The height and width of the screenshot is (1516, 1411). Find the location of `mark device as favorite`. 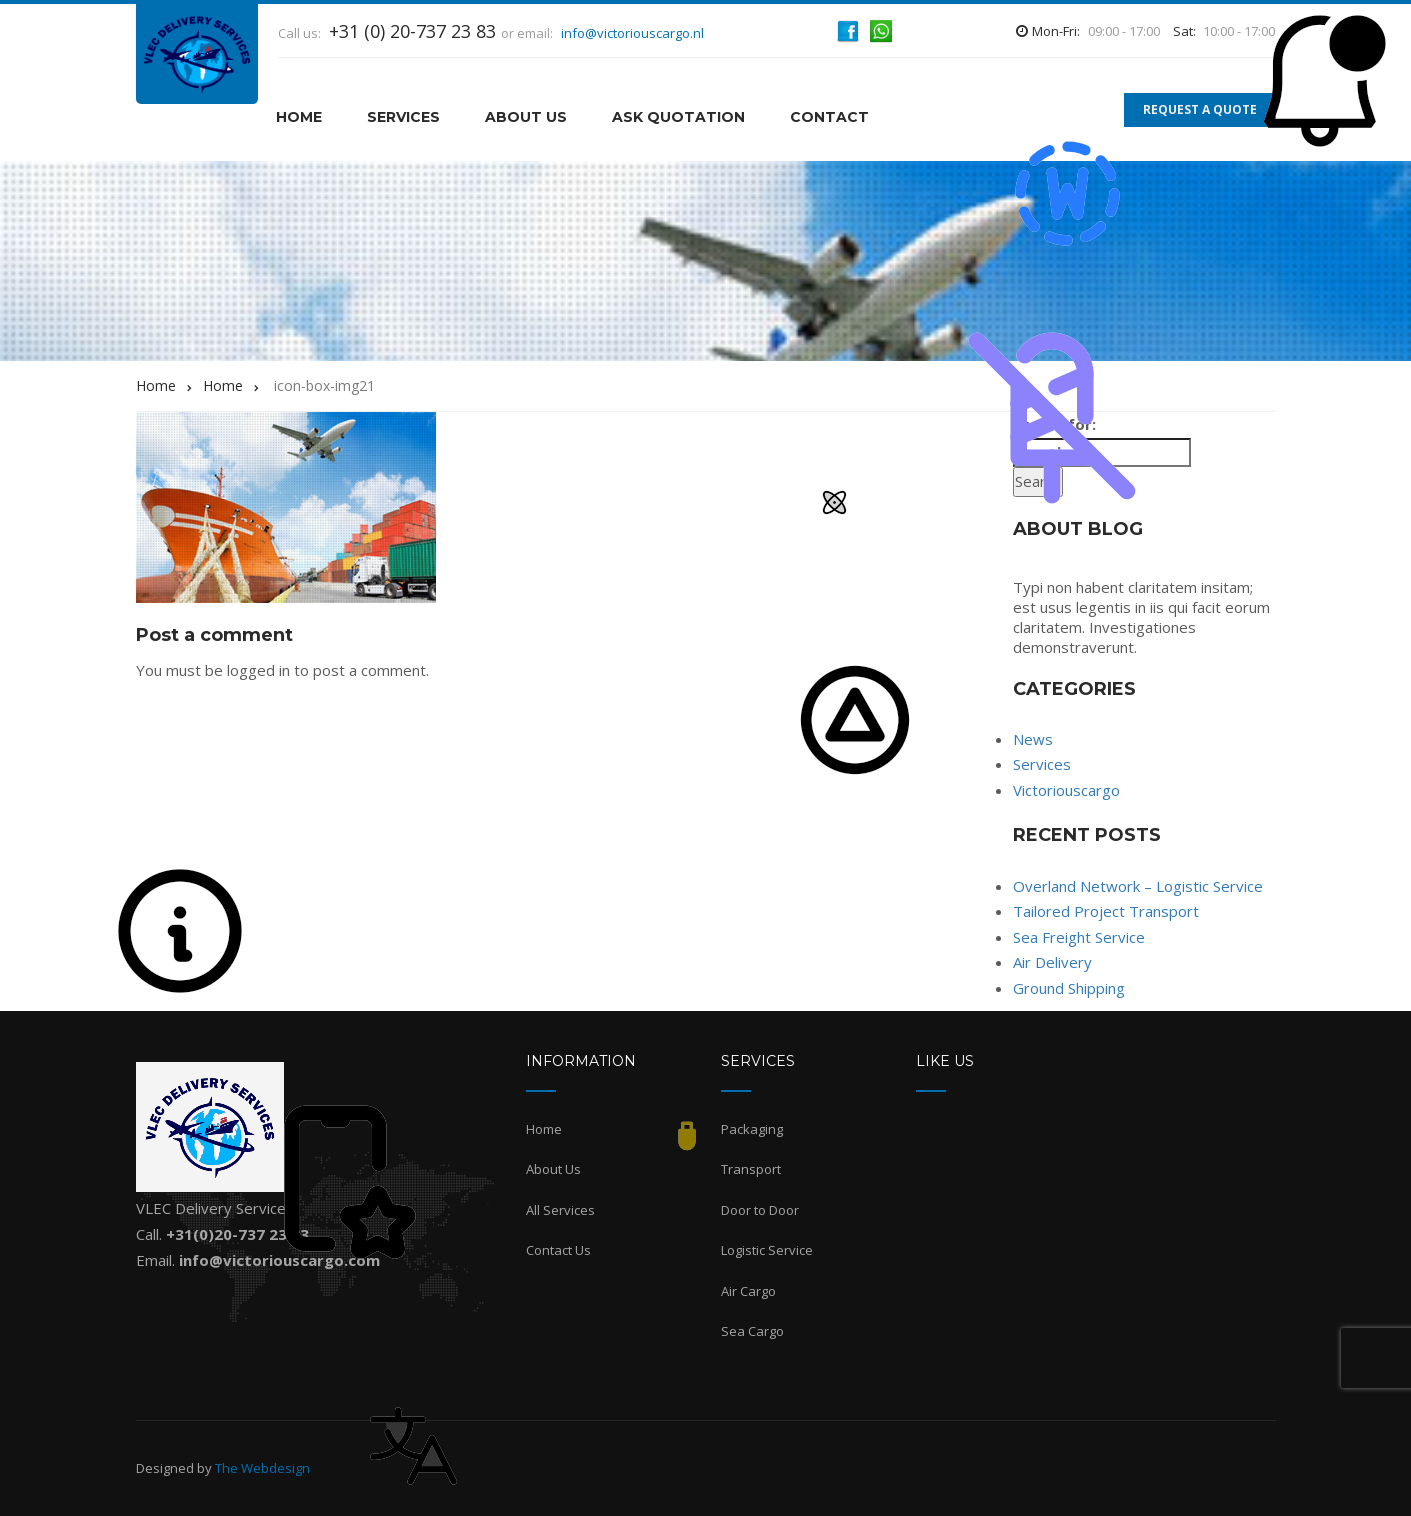

mark device as favorite is located at coordinates (335, 1178).